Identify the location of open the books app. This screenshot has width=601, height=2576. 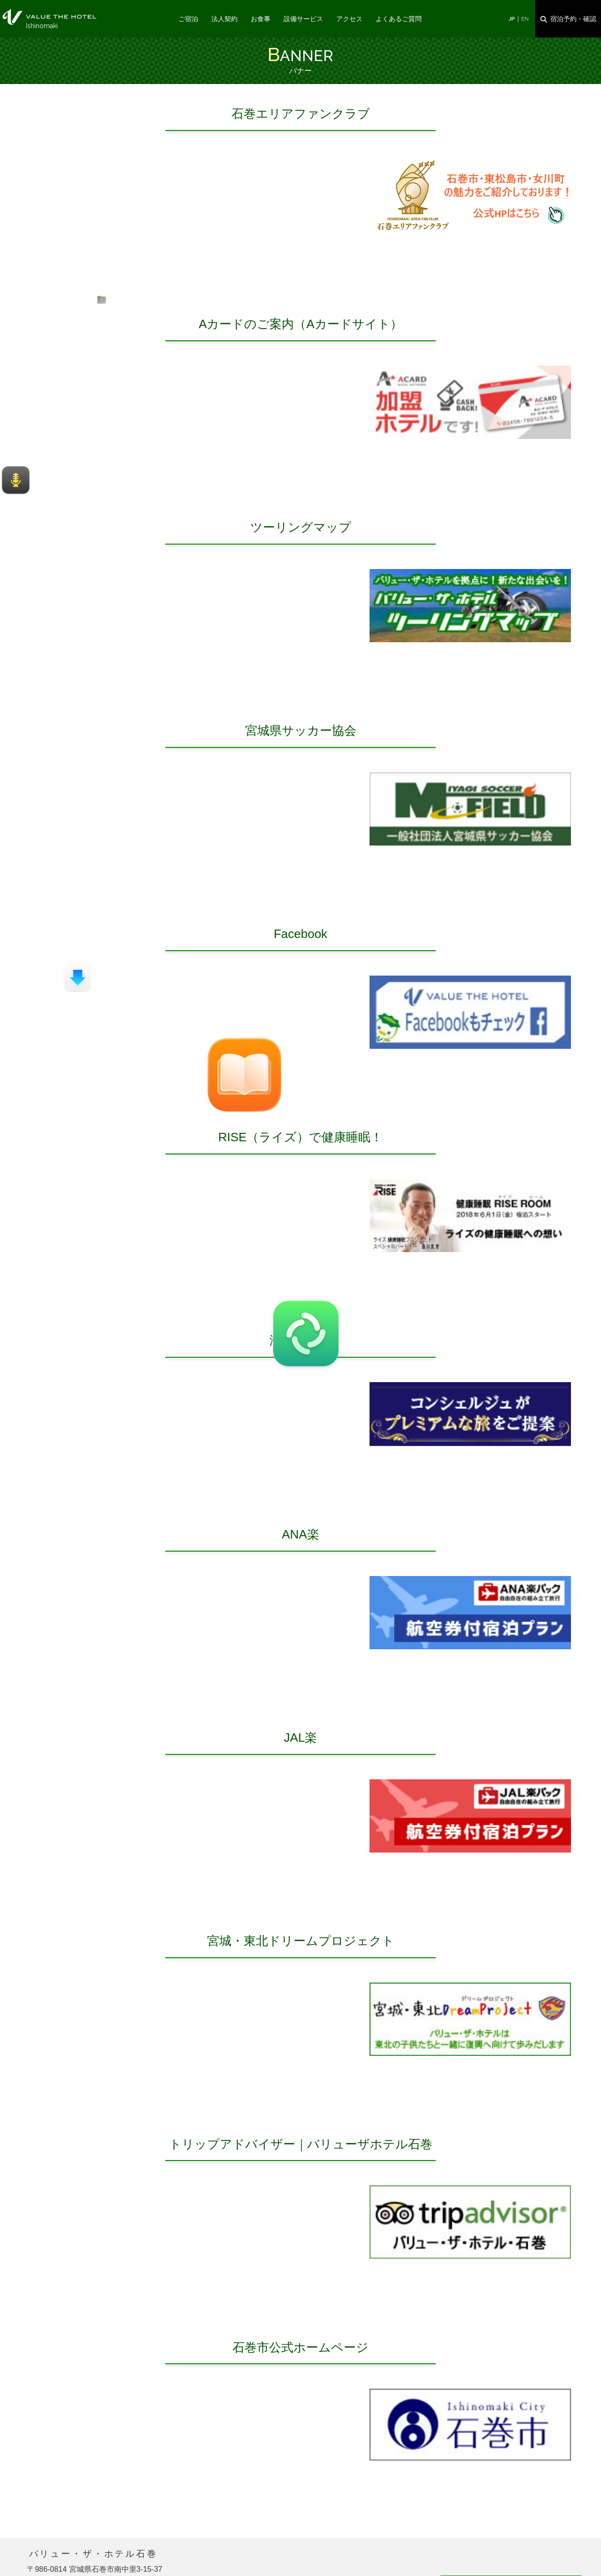
(244, 1075).